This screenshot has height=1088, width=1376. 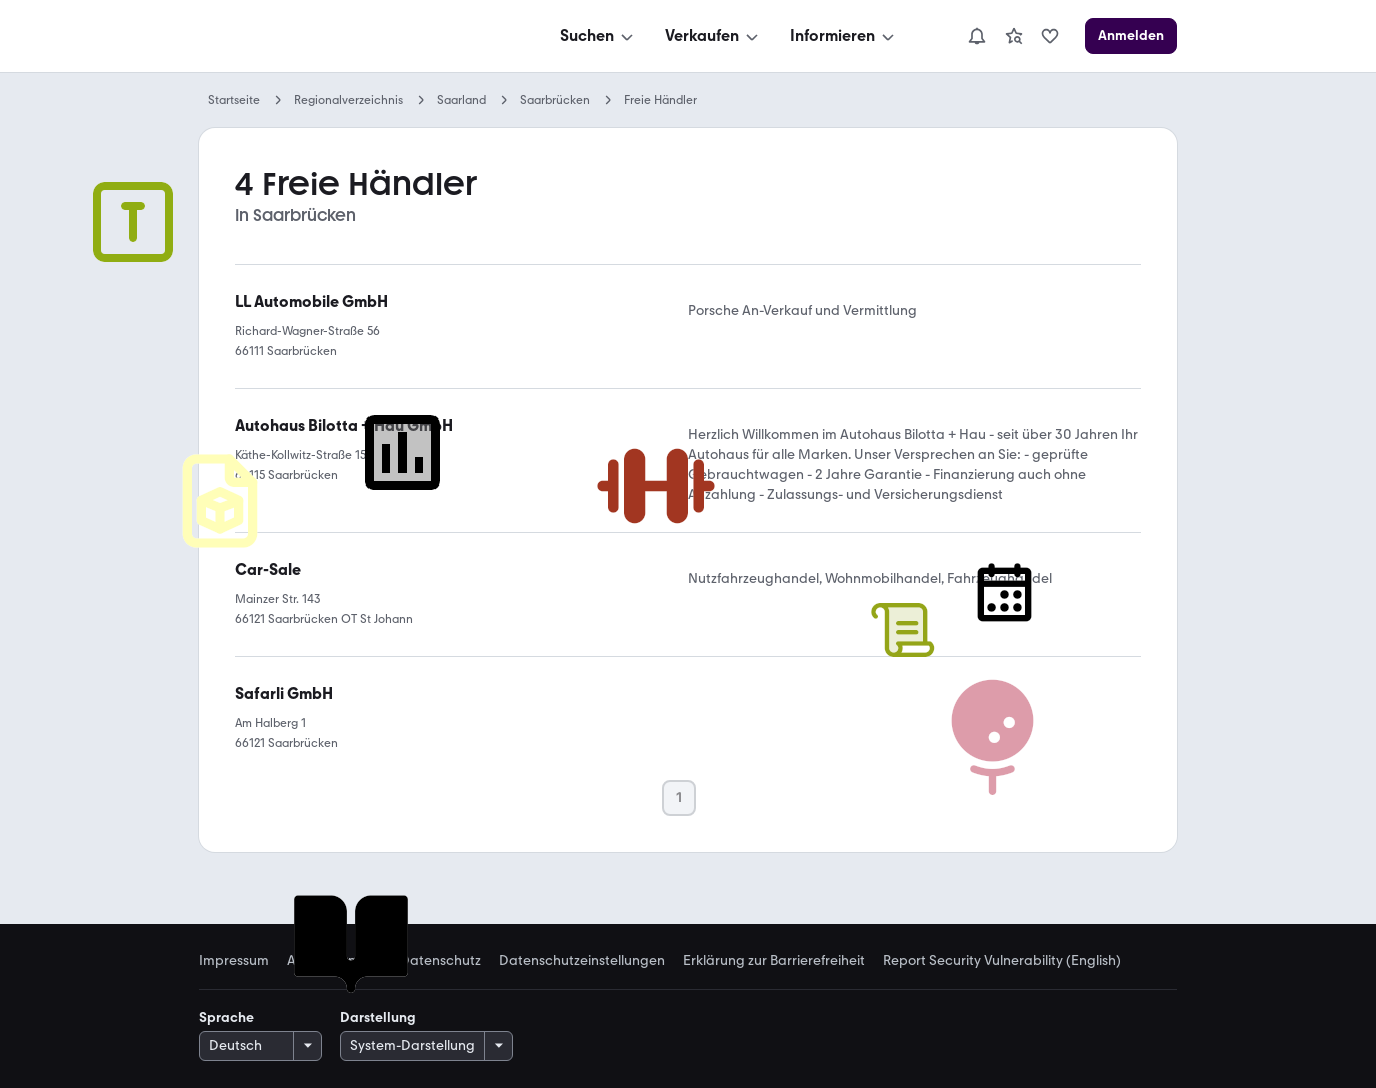 What do you see at coordinates (992, 735) in the screenshot?
I see `access golf or sports-related features` at bounding box center [992, 735].